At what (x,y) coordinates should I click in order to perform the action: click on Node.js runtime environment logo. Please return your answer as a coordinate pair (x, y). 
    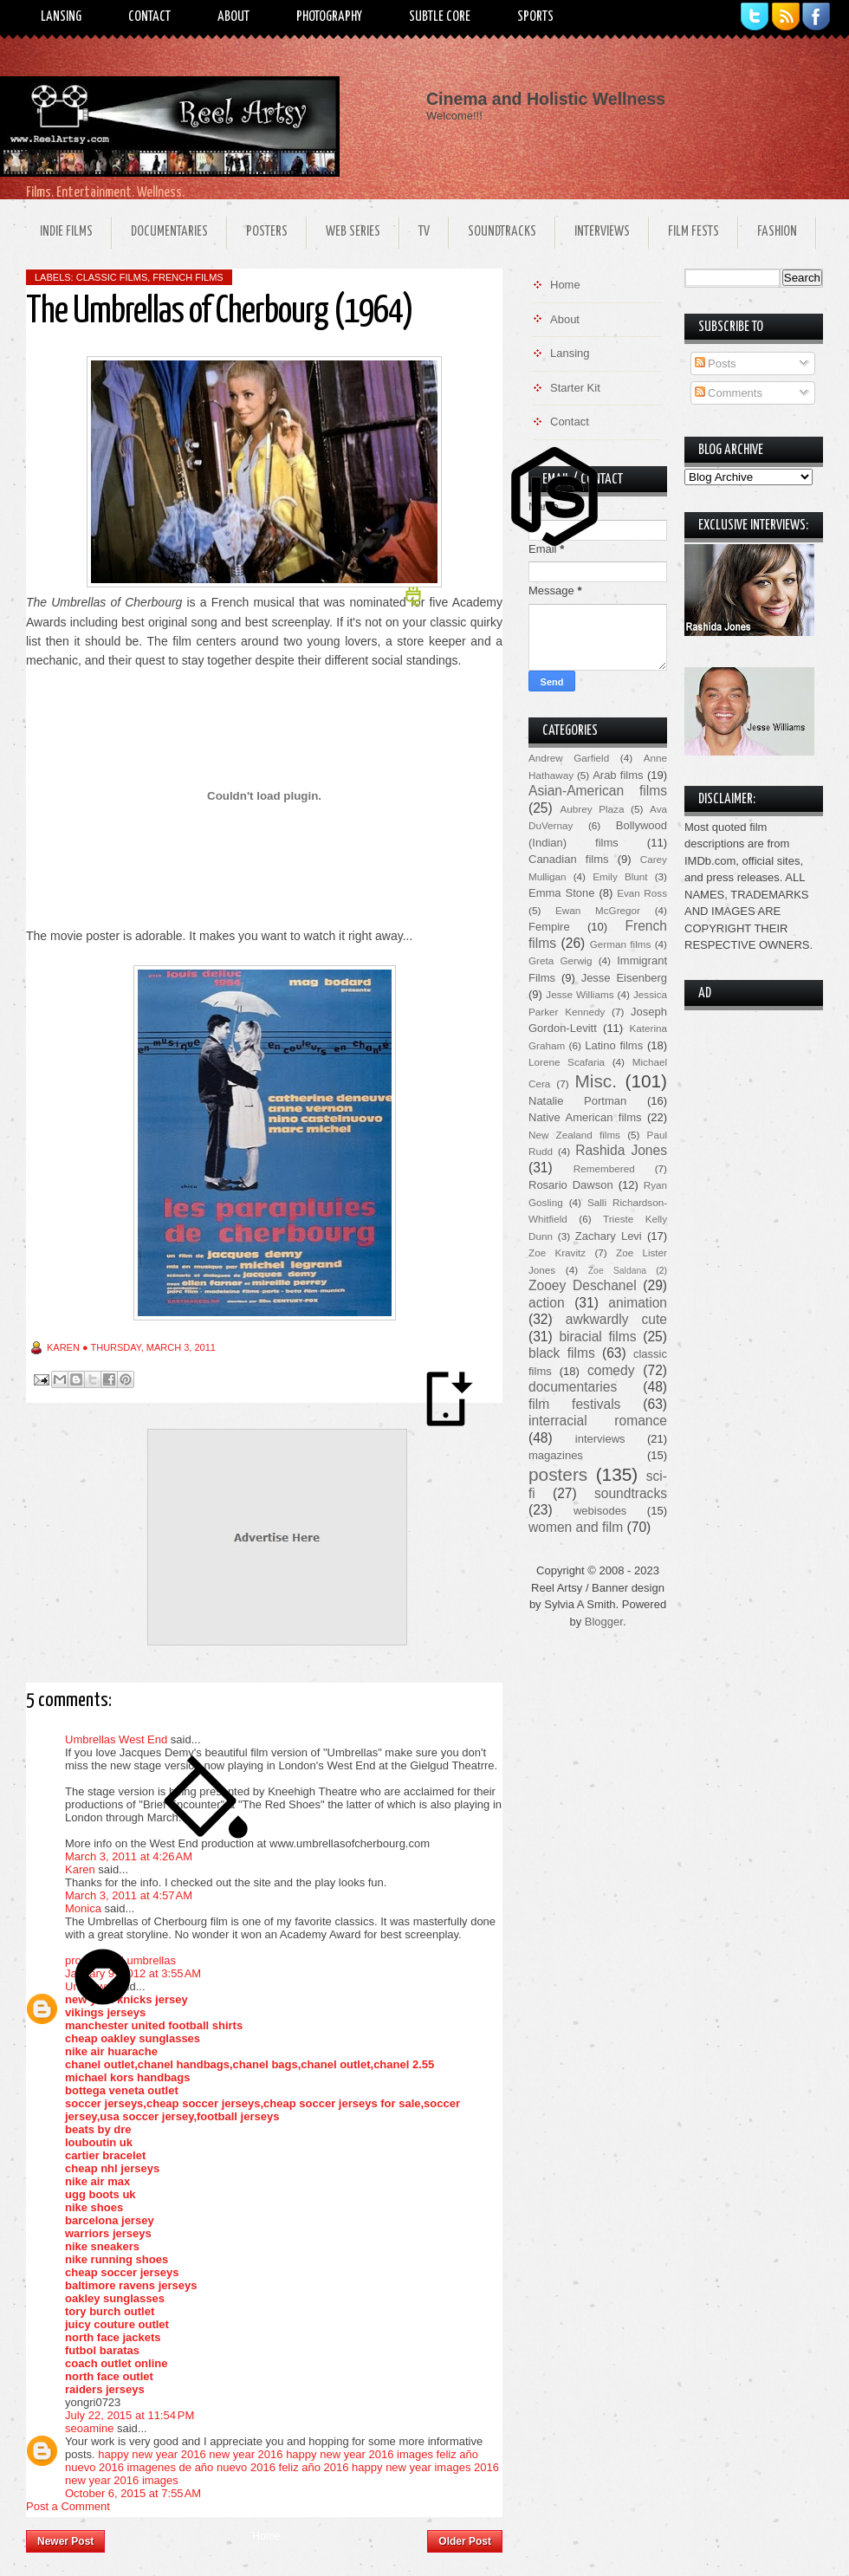
    Looking at the image, I should click on (554, 496).